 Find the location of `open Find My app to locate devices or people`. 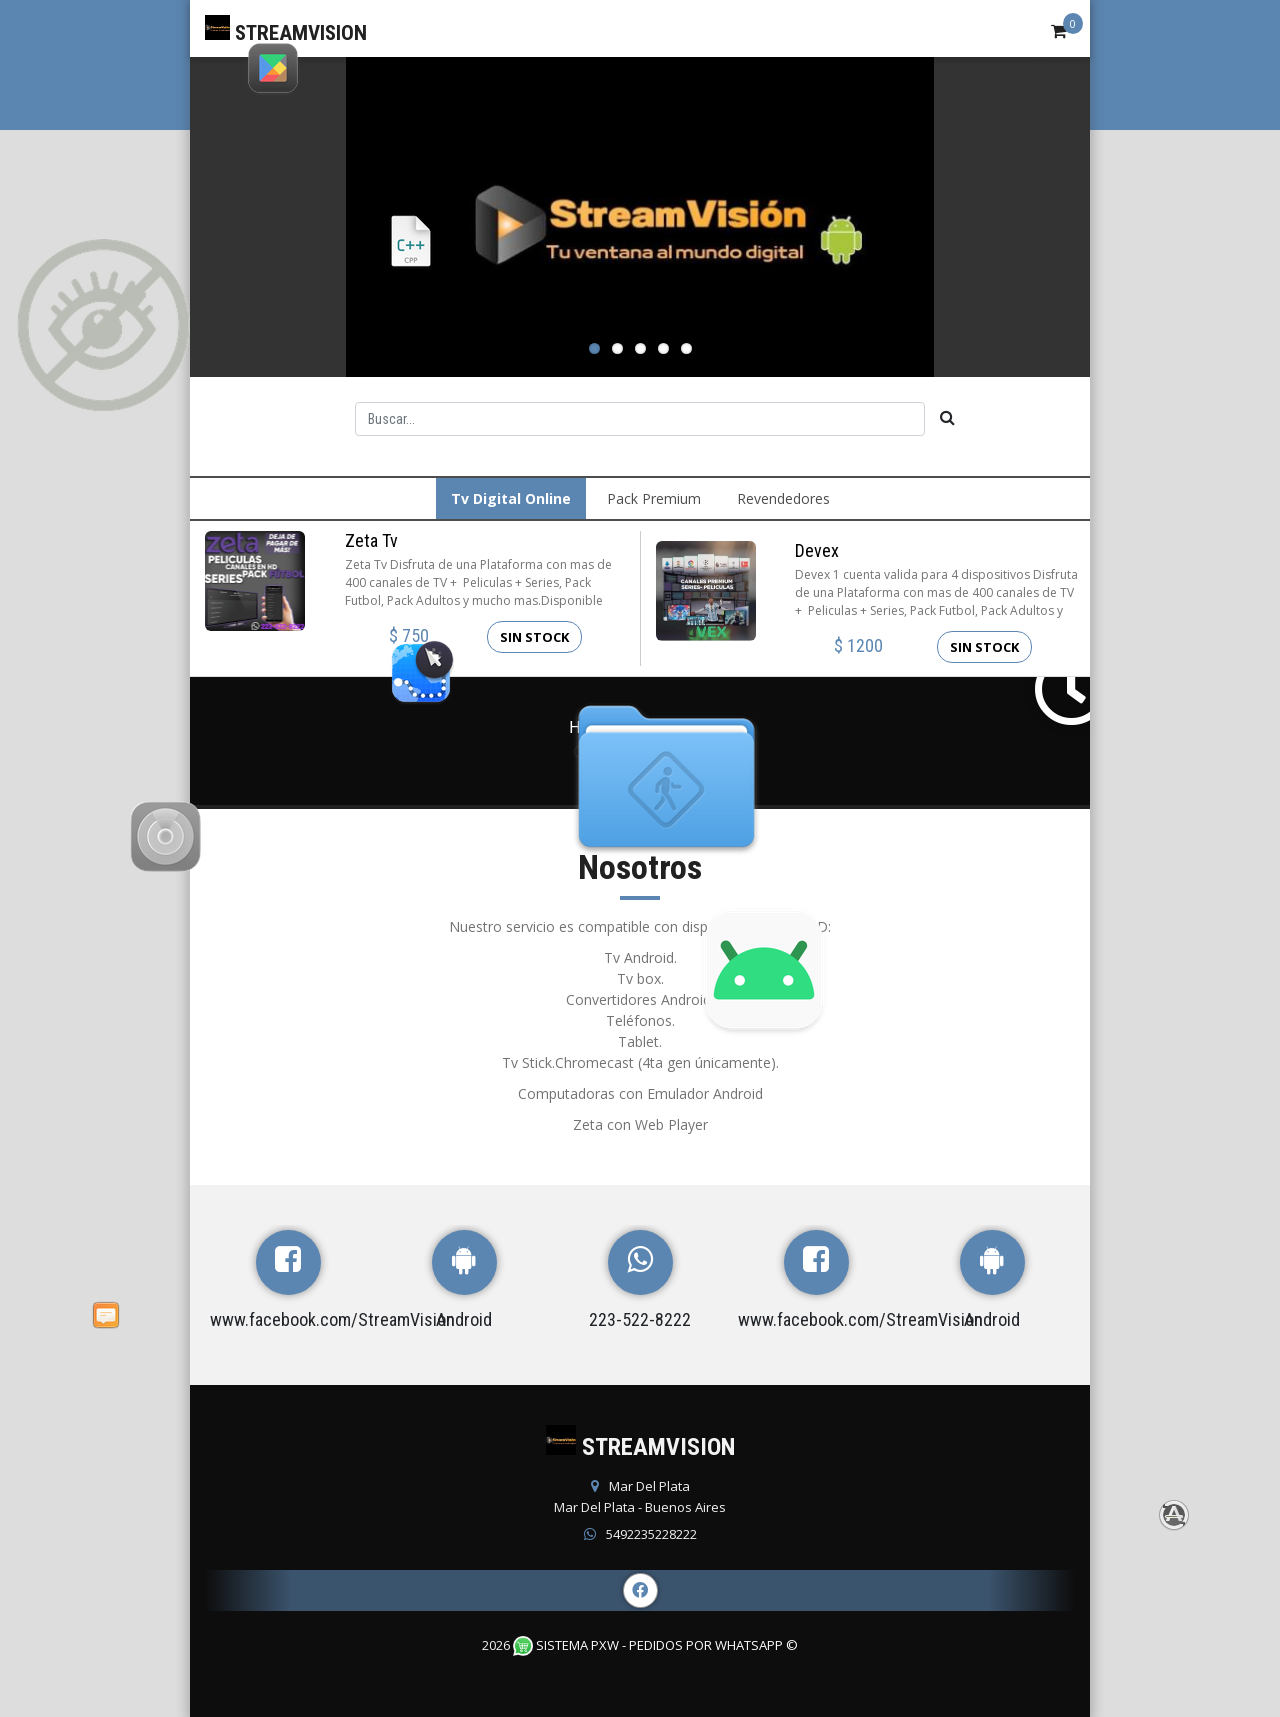

open Find My app to locate devices or people is located at coordinates (165, 836).